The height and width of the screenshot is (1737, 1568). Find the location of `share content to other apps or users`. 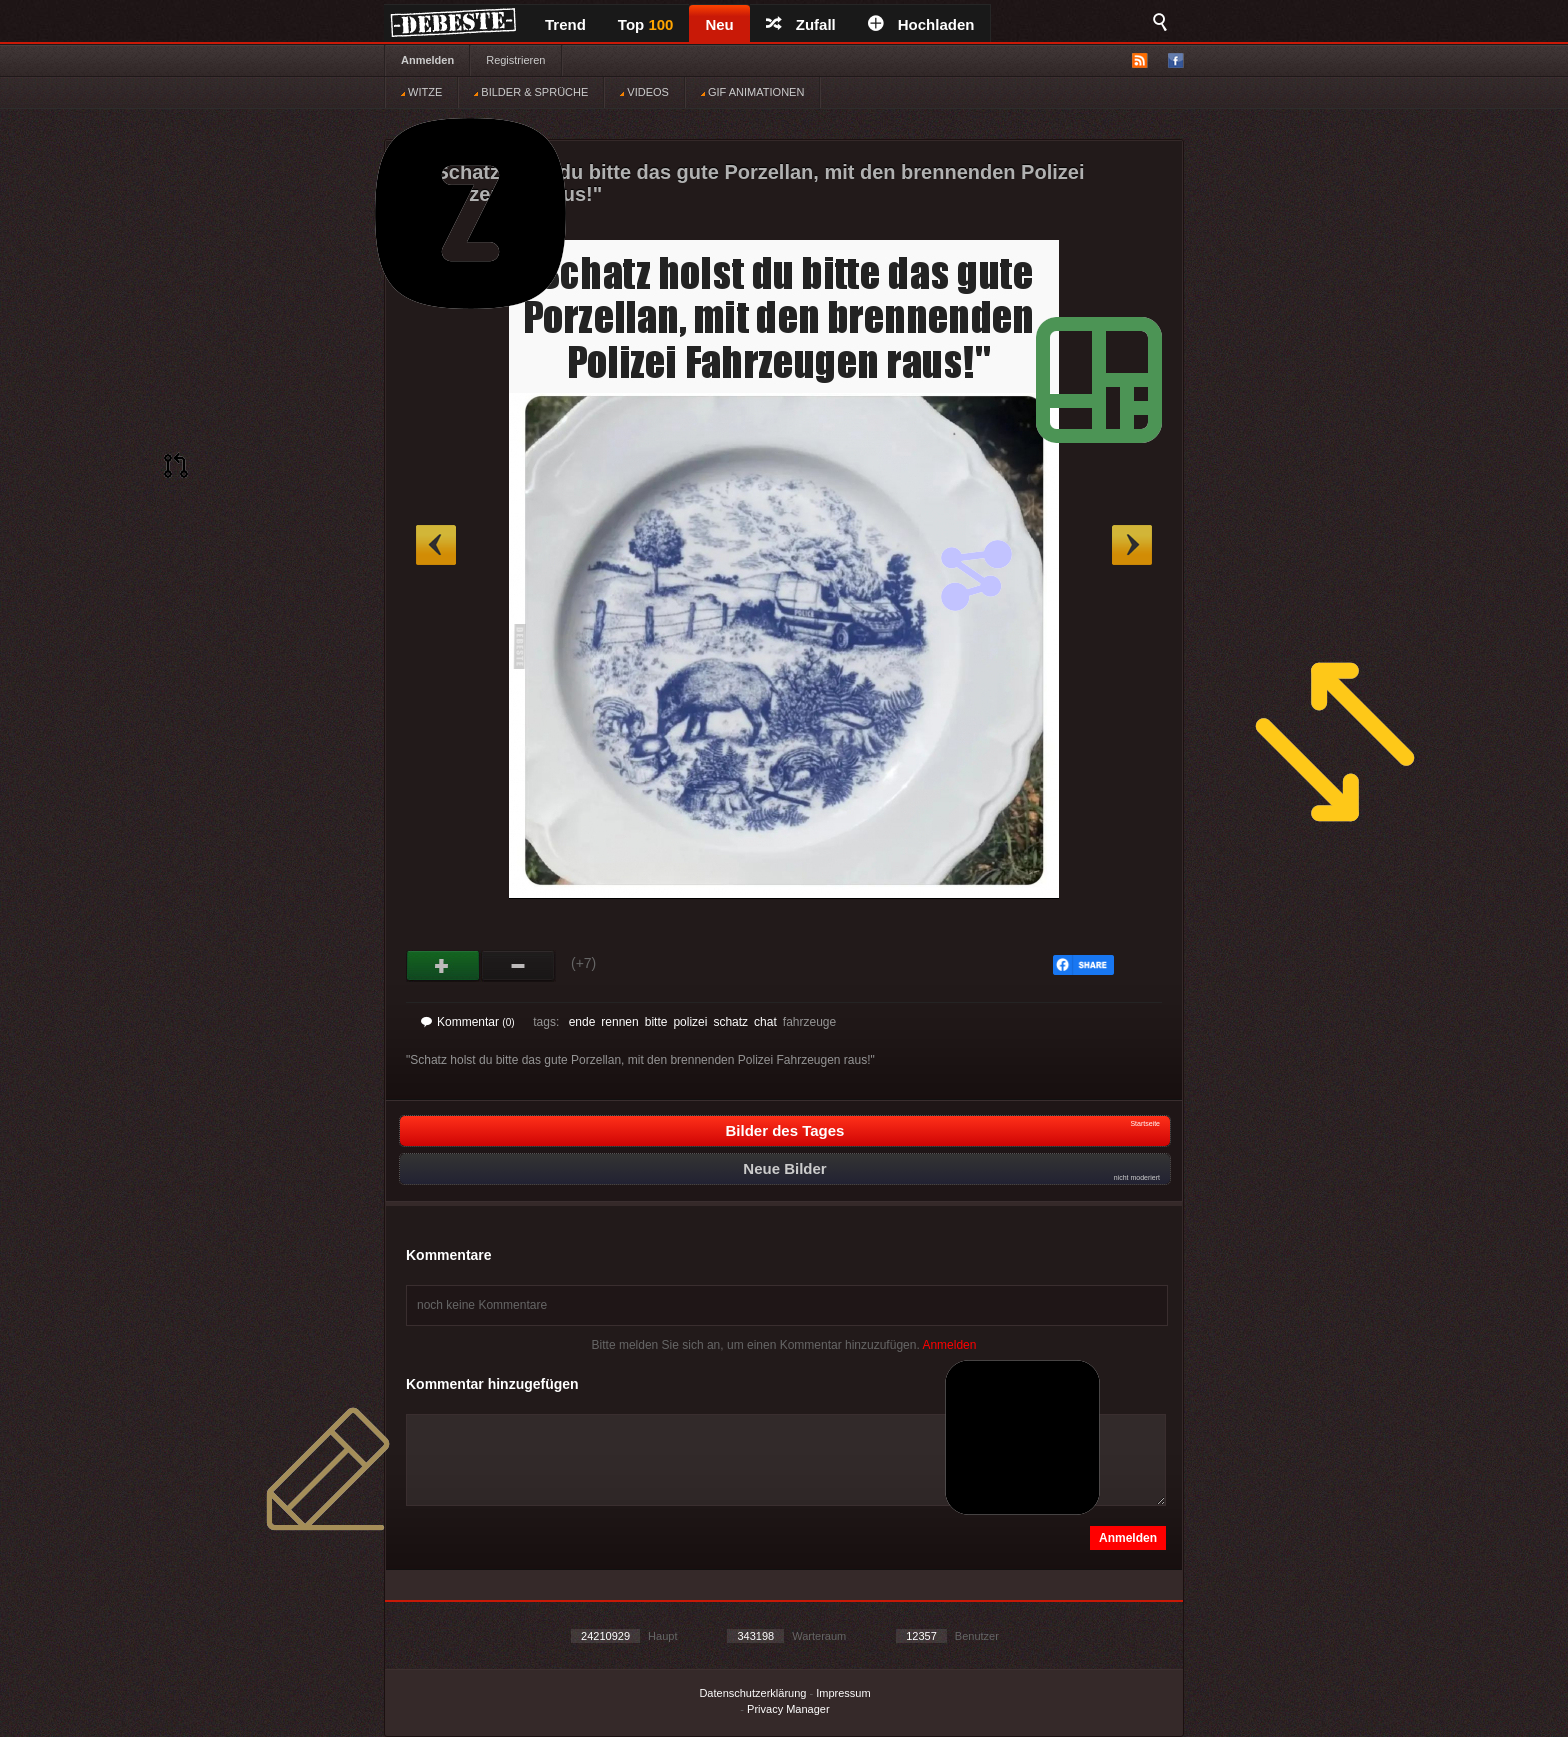

share content to other apps or users is located at coordinates (976, 575).